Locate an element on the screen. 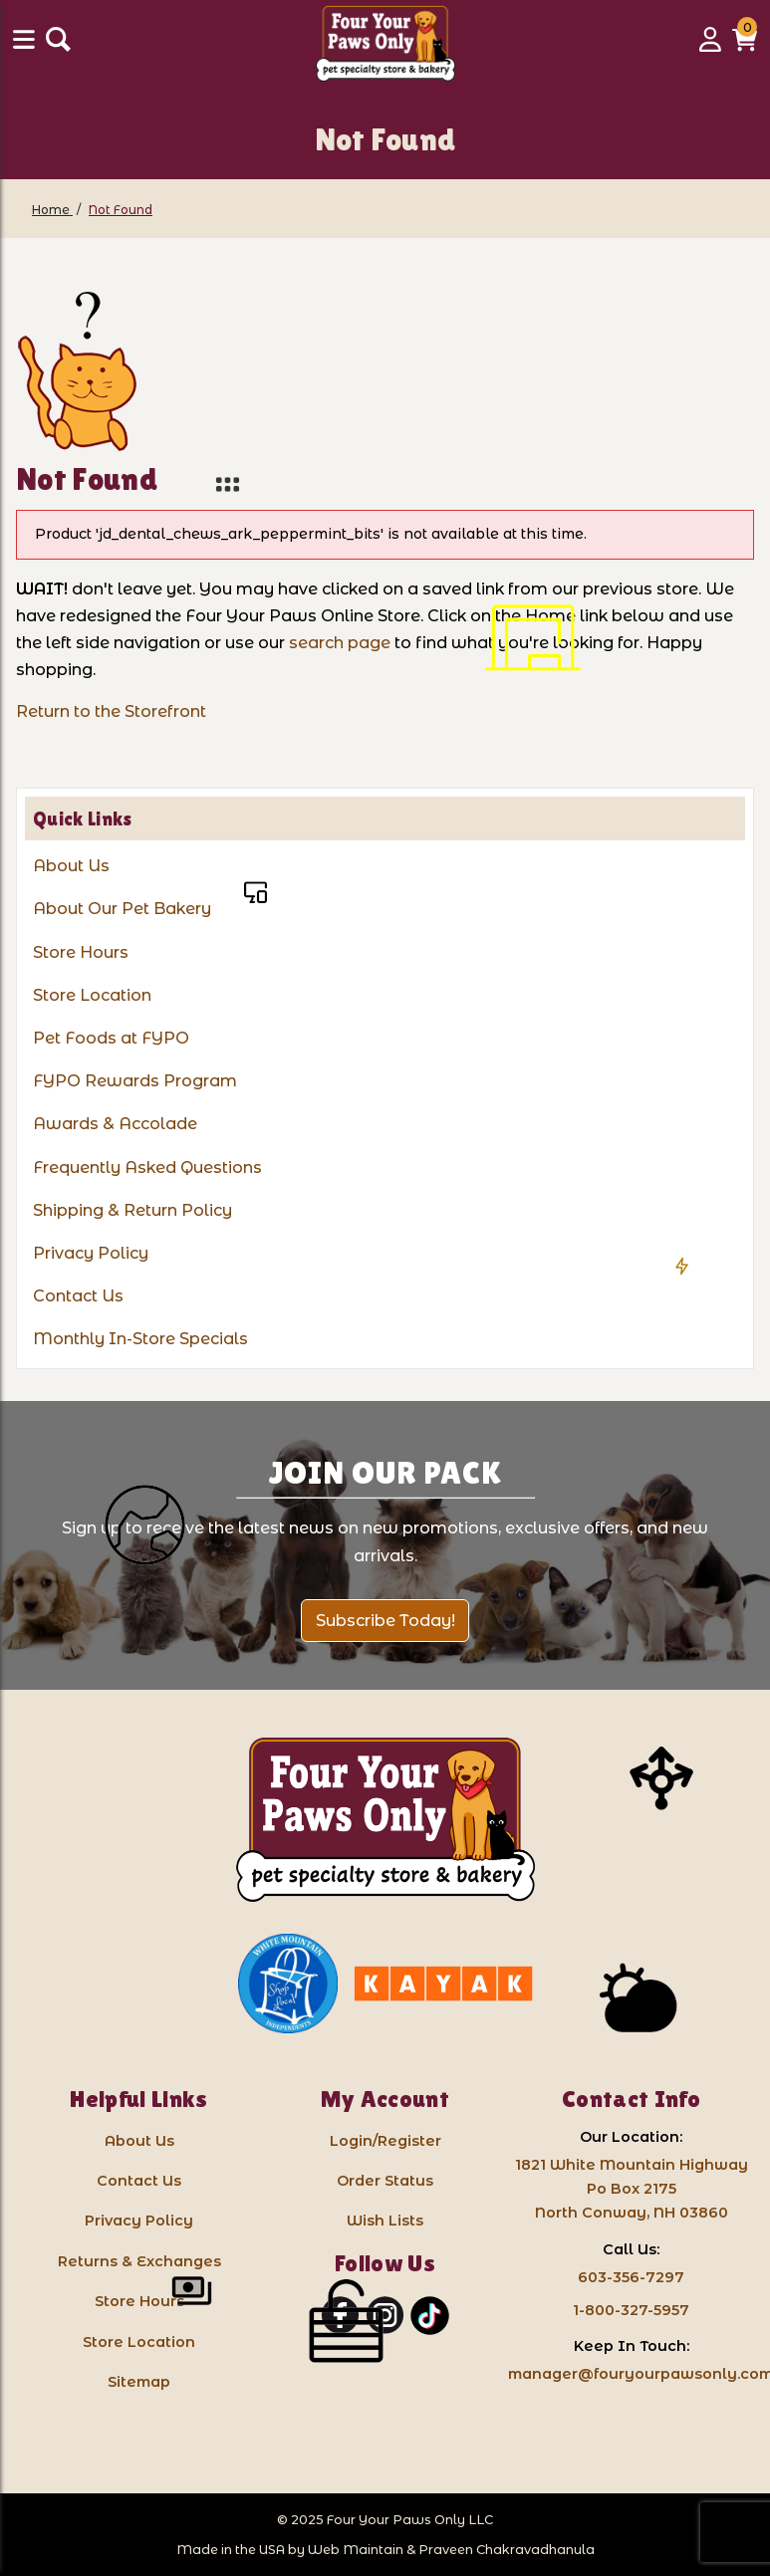 The image size is (770, 2576). view current weather conditions is located at coordinates (638, 1998).